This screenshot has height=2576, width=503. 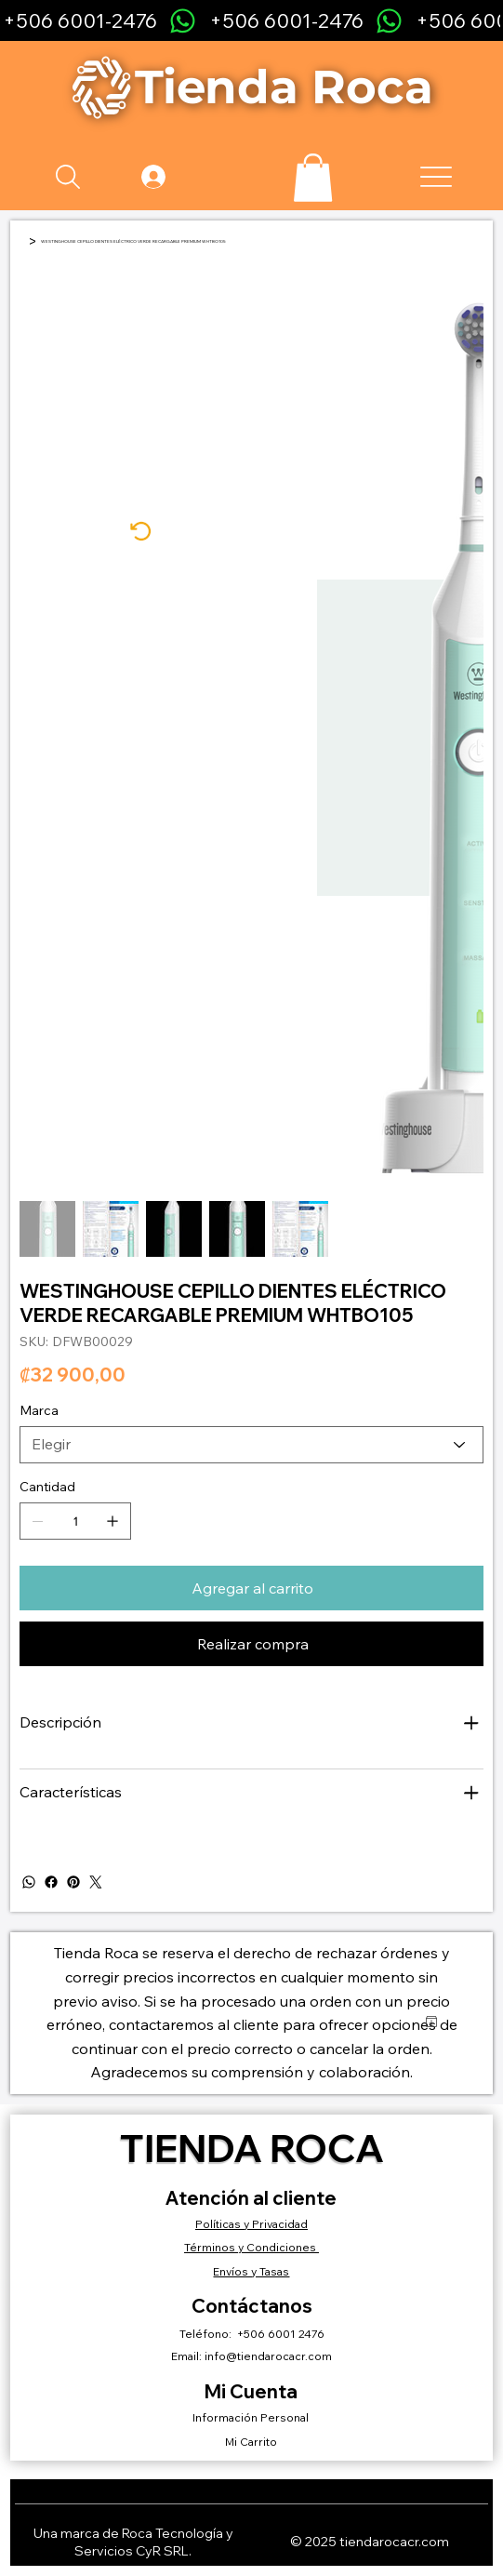 I want to click on undo the last action, so click(x=141, y=531).